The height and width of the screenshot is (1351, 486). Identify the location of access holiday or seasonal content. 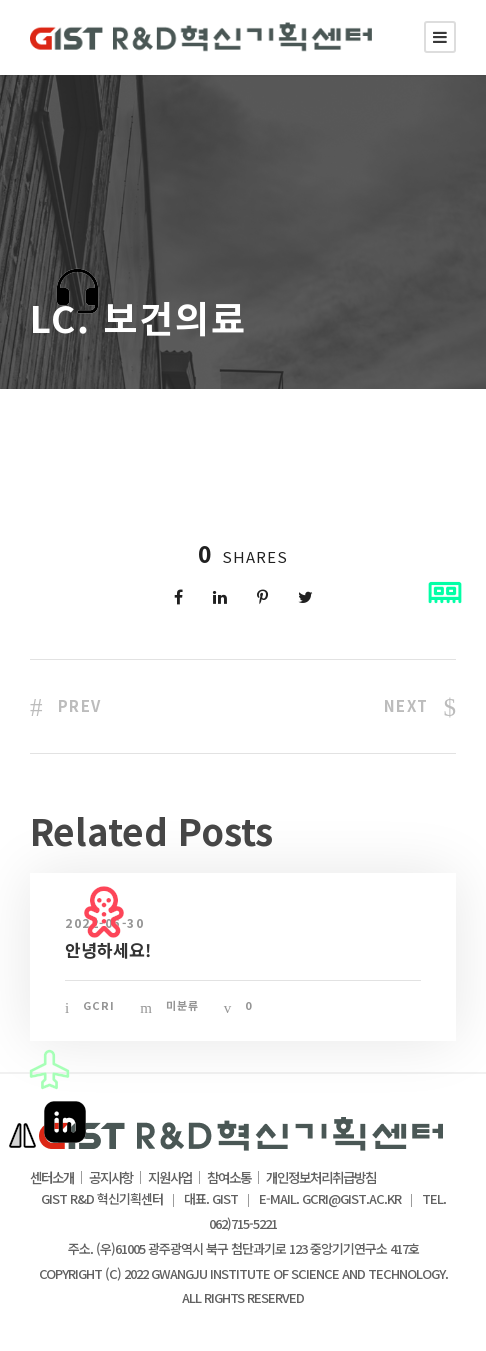
(104, 912).